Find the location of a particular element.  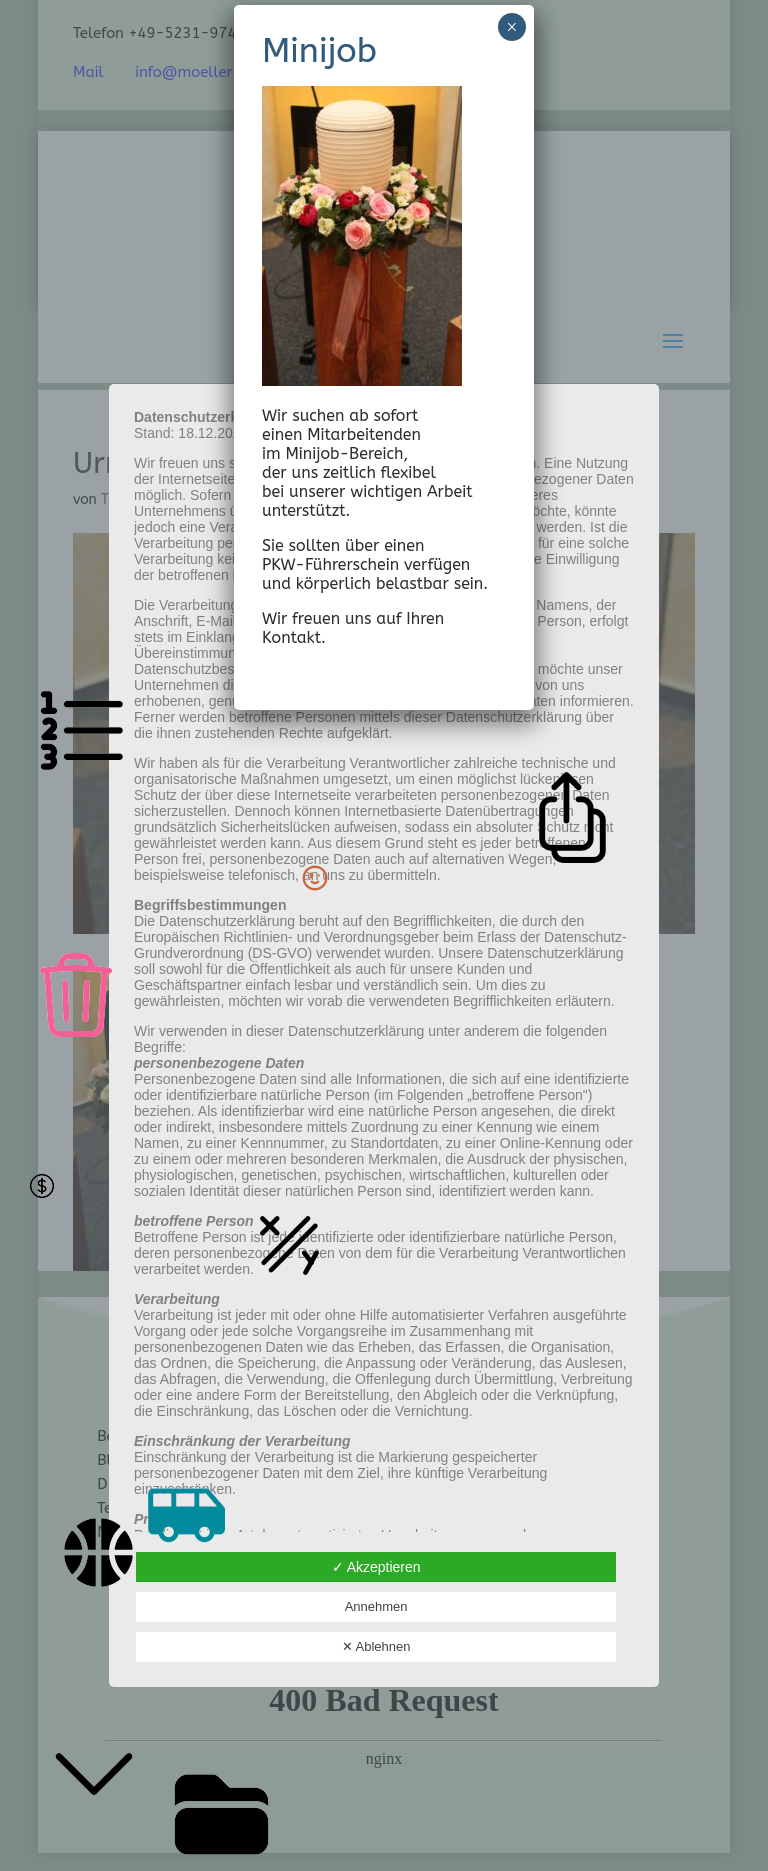

delete selected item is located at coordinates (76, 995).